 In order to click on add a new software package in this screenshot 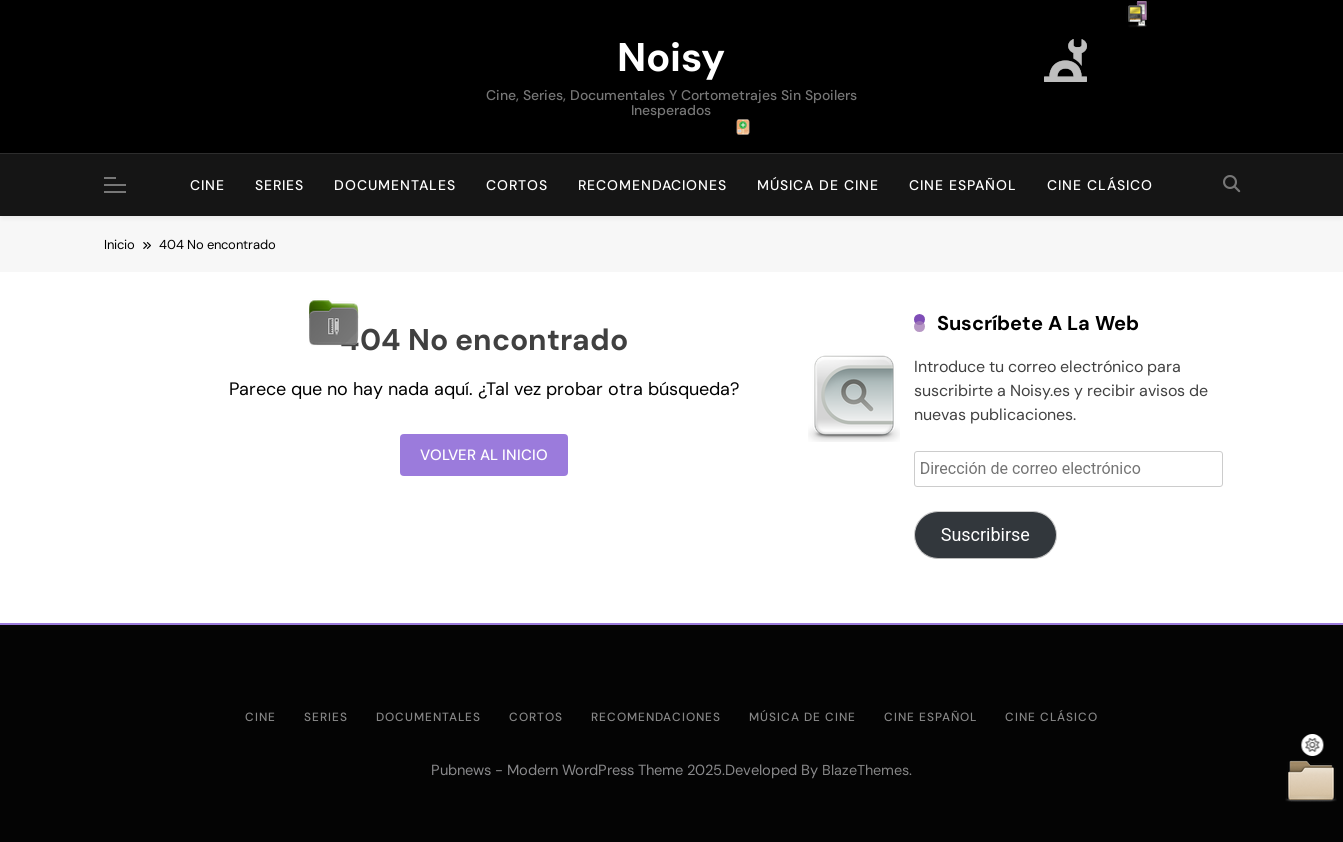, I will do `click(743, 127)`.